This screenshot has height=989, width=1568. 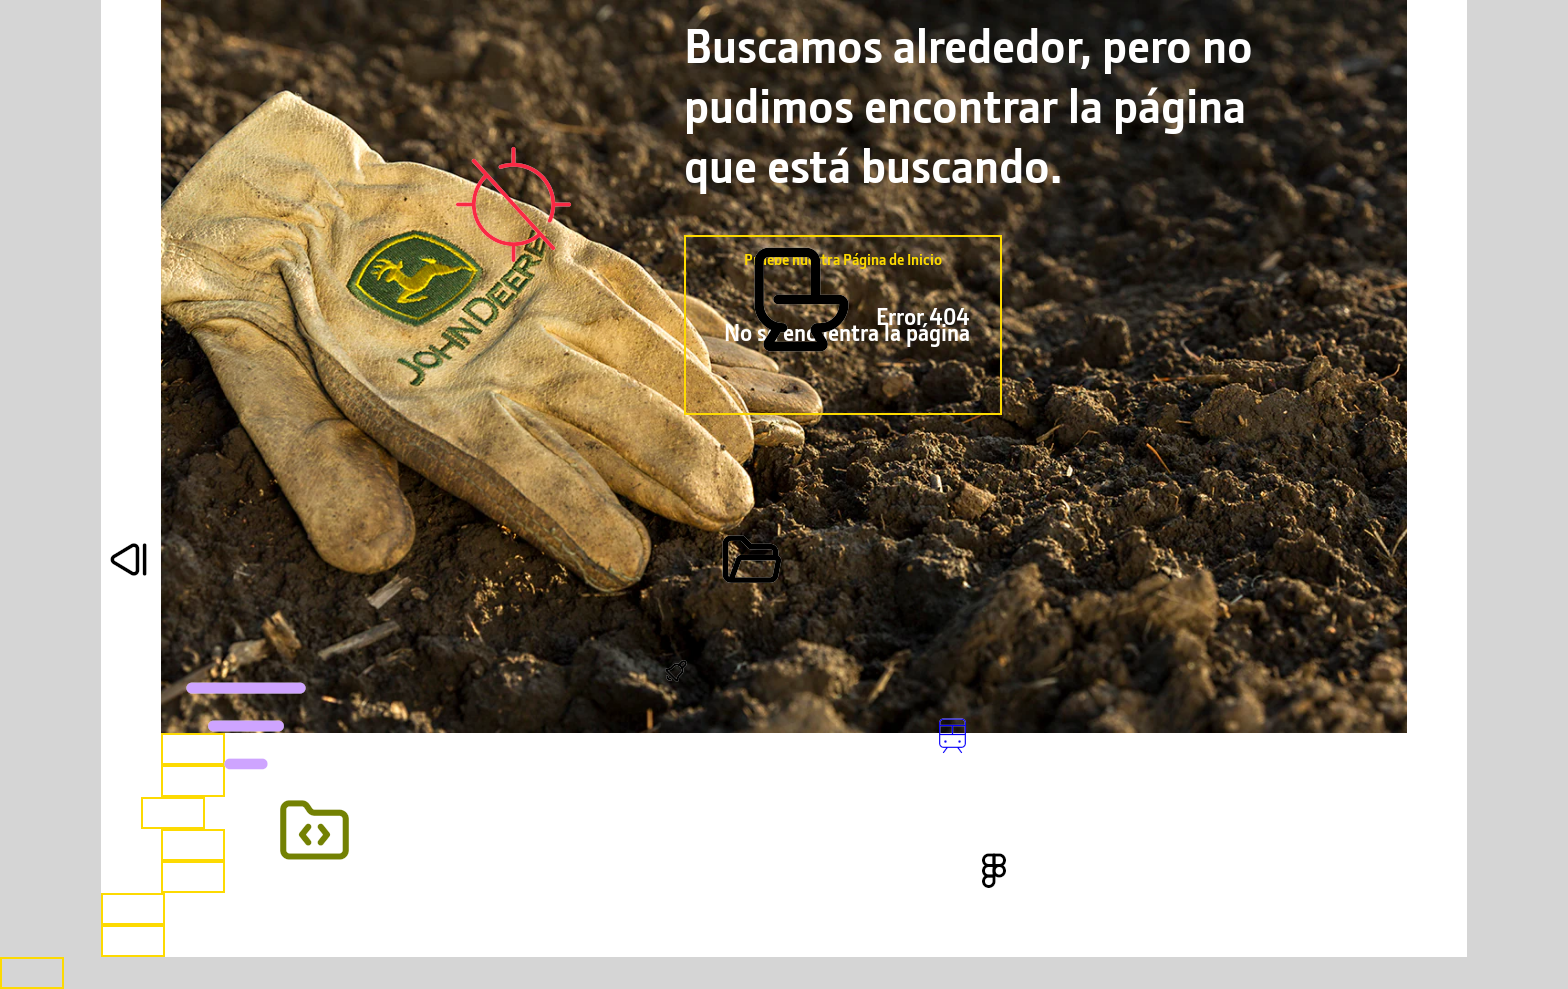 What do you see at coordinates (676, 671) in the screenshot?
I see `view school notifications or alerts` at bounding box center [676, 671].